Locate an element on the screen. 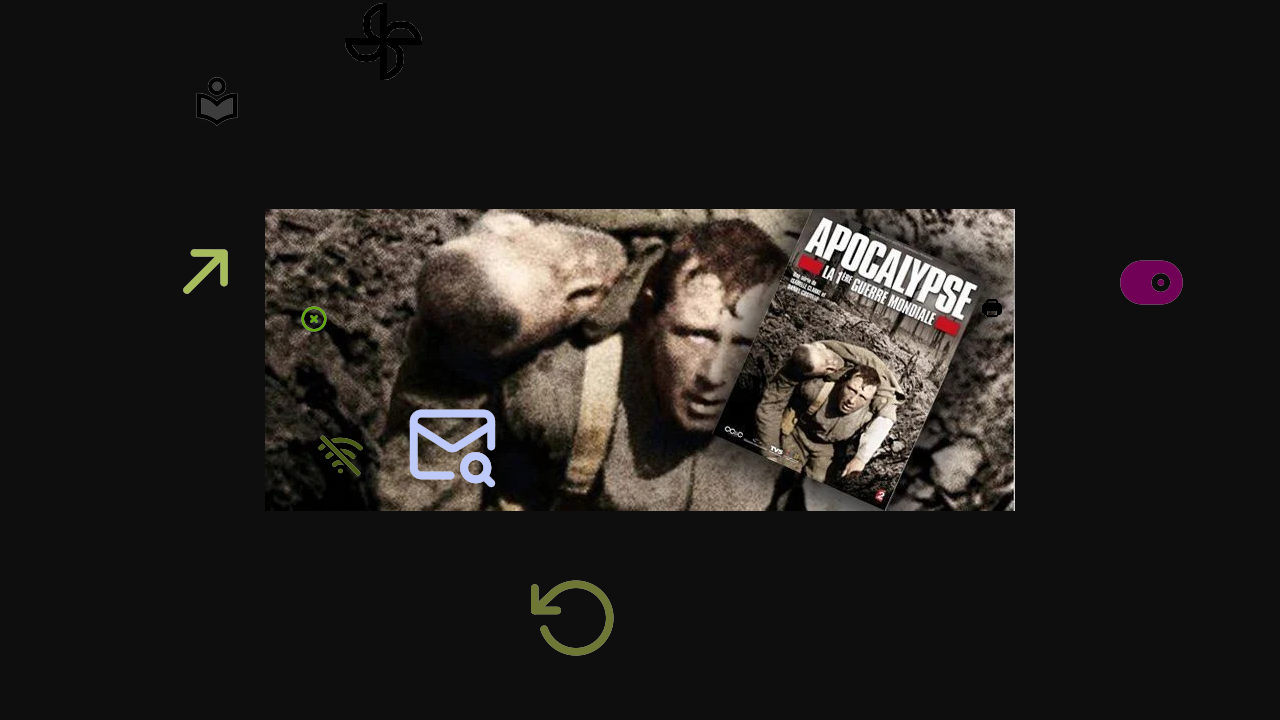 The image size is (1280, 720). print the current document is located at coordinates (992, 308).